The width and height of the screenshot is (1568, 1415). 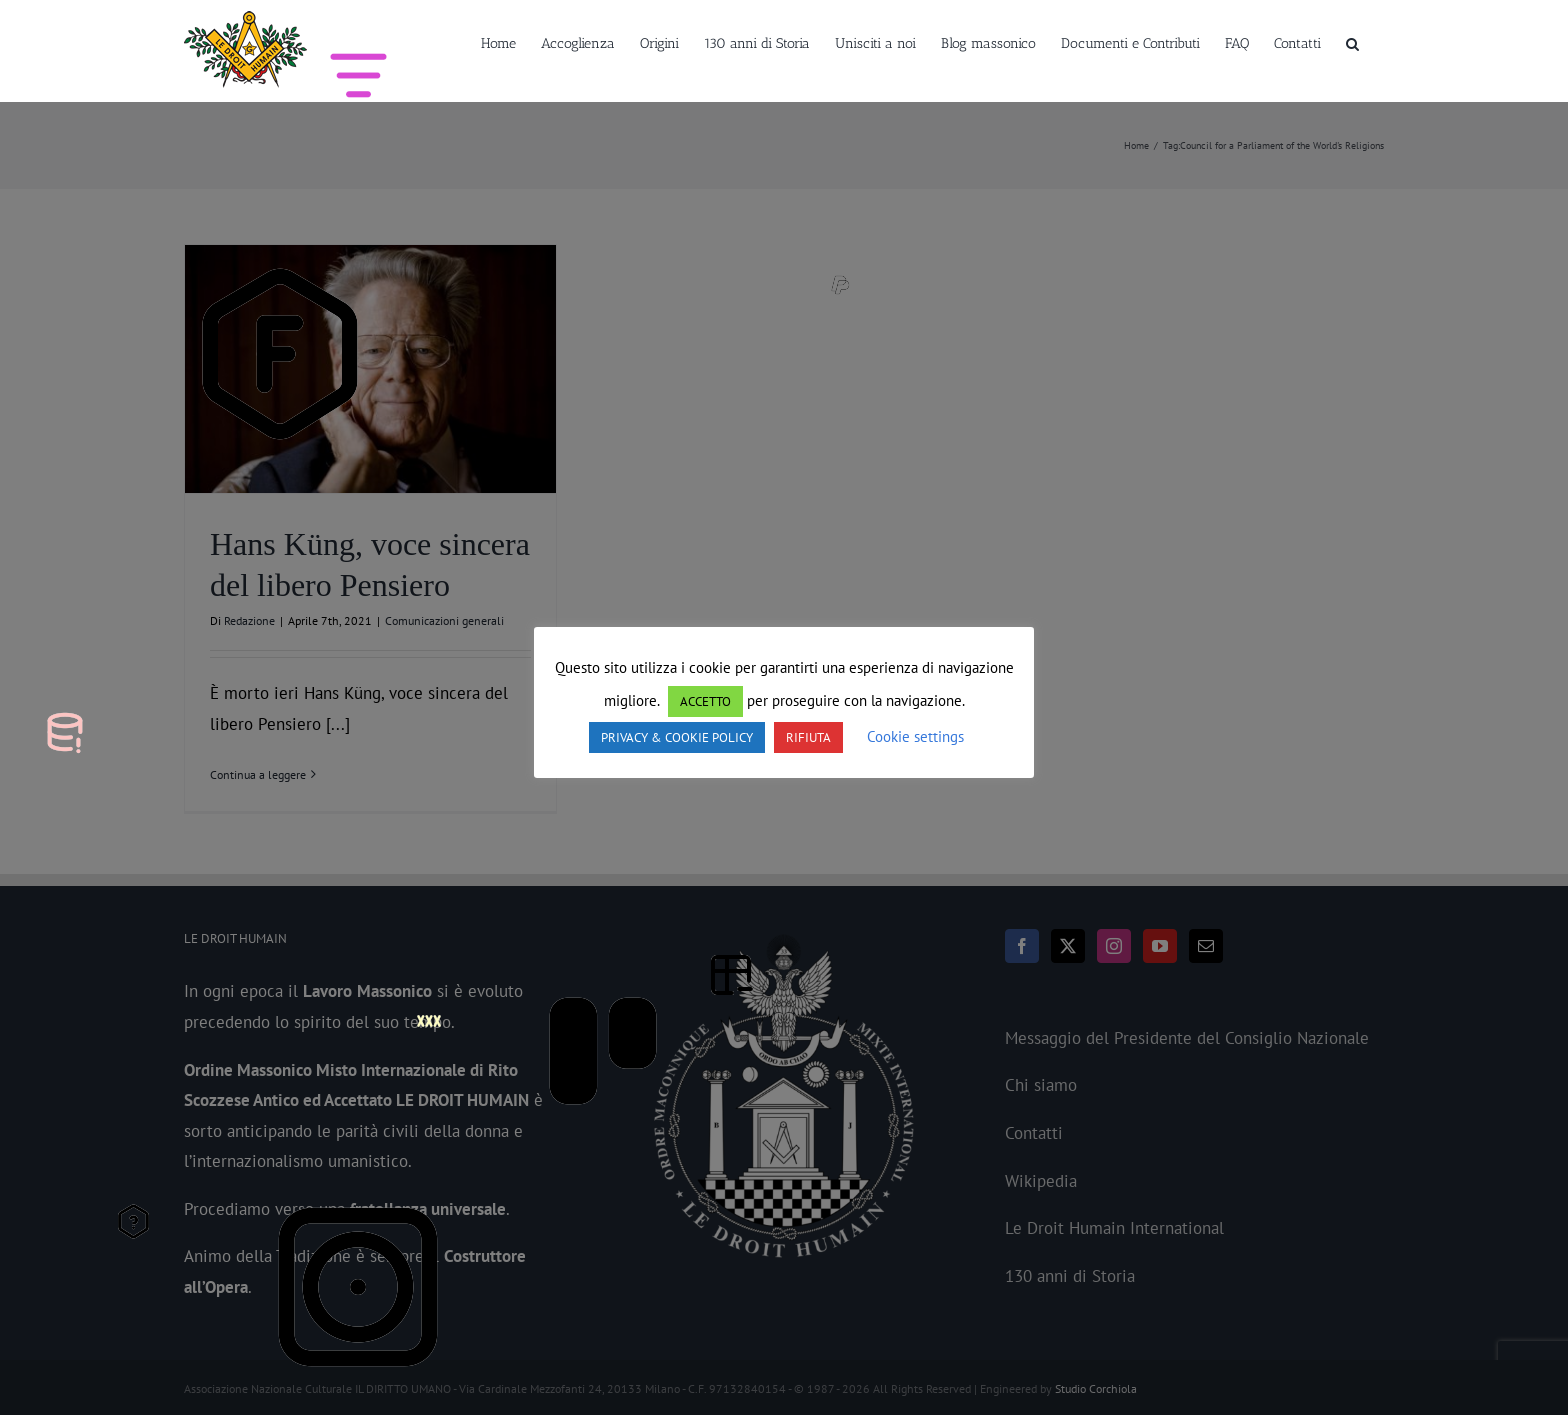 What do you see at coordinates (840, 285) in the screenshot?
I see `pay with paypal` at bounding box center [840, 285].